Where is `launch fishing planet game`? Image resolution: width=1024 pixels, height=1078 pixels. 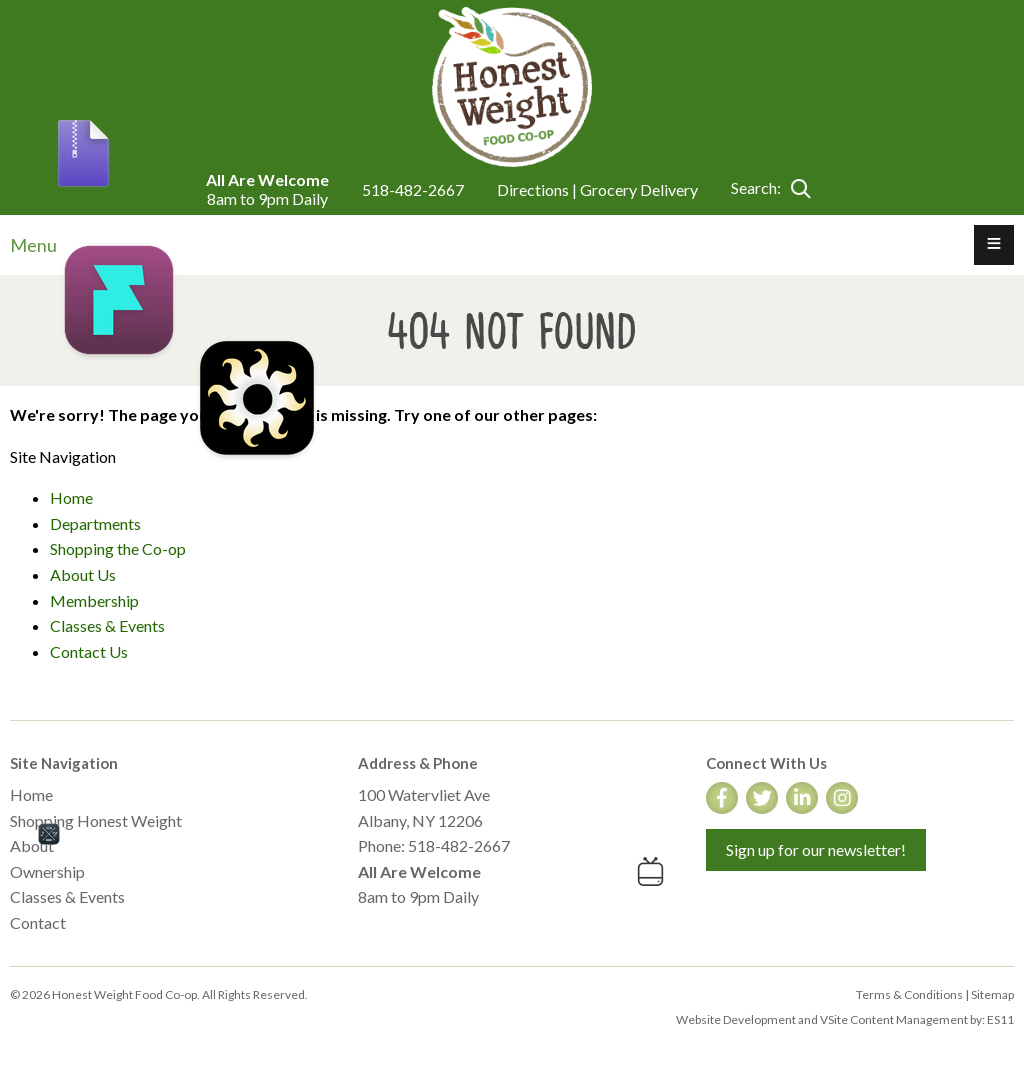 launch fishing planet game is located at coordinates (49, 834).